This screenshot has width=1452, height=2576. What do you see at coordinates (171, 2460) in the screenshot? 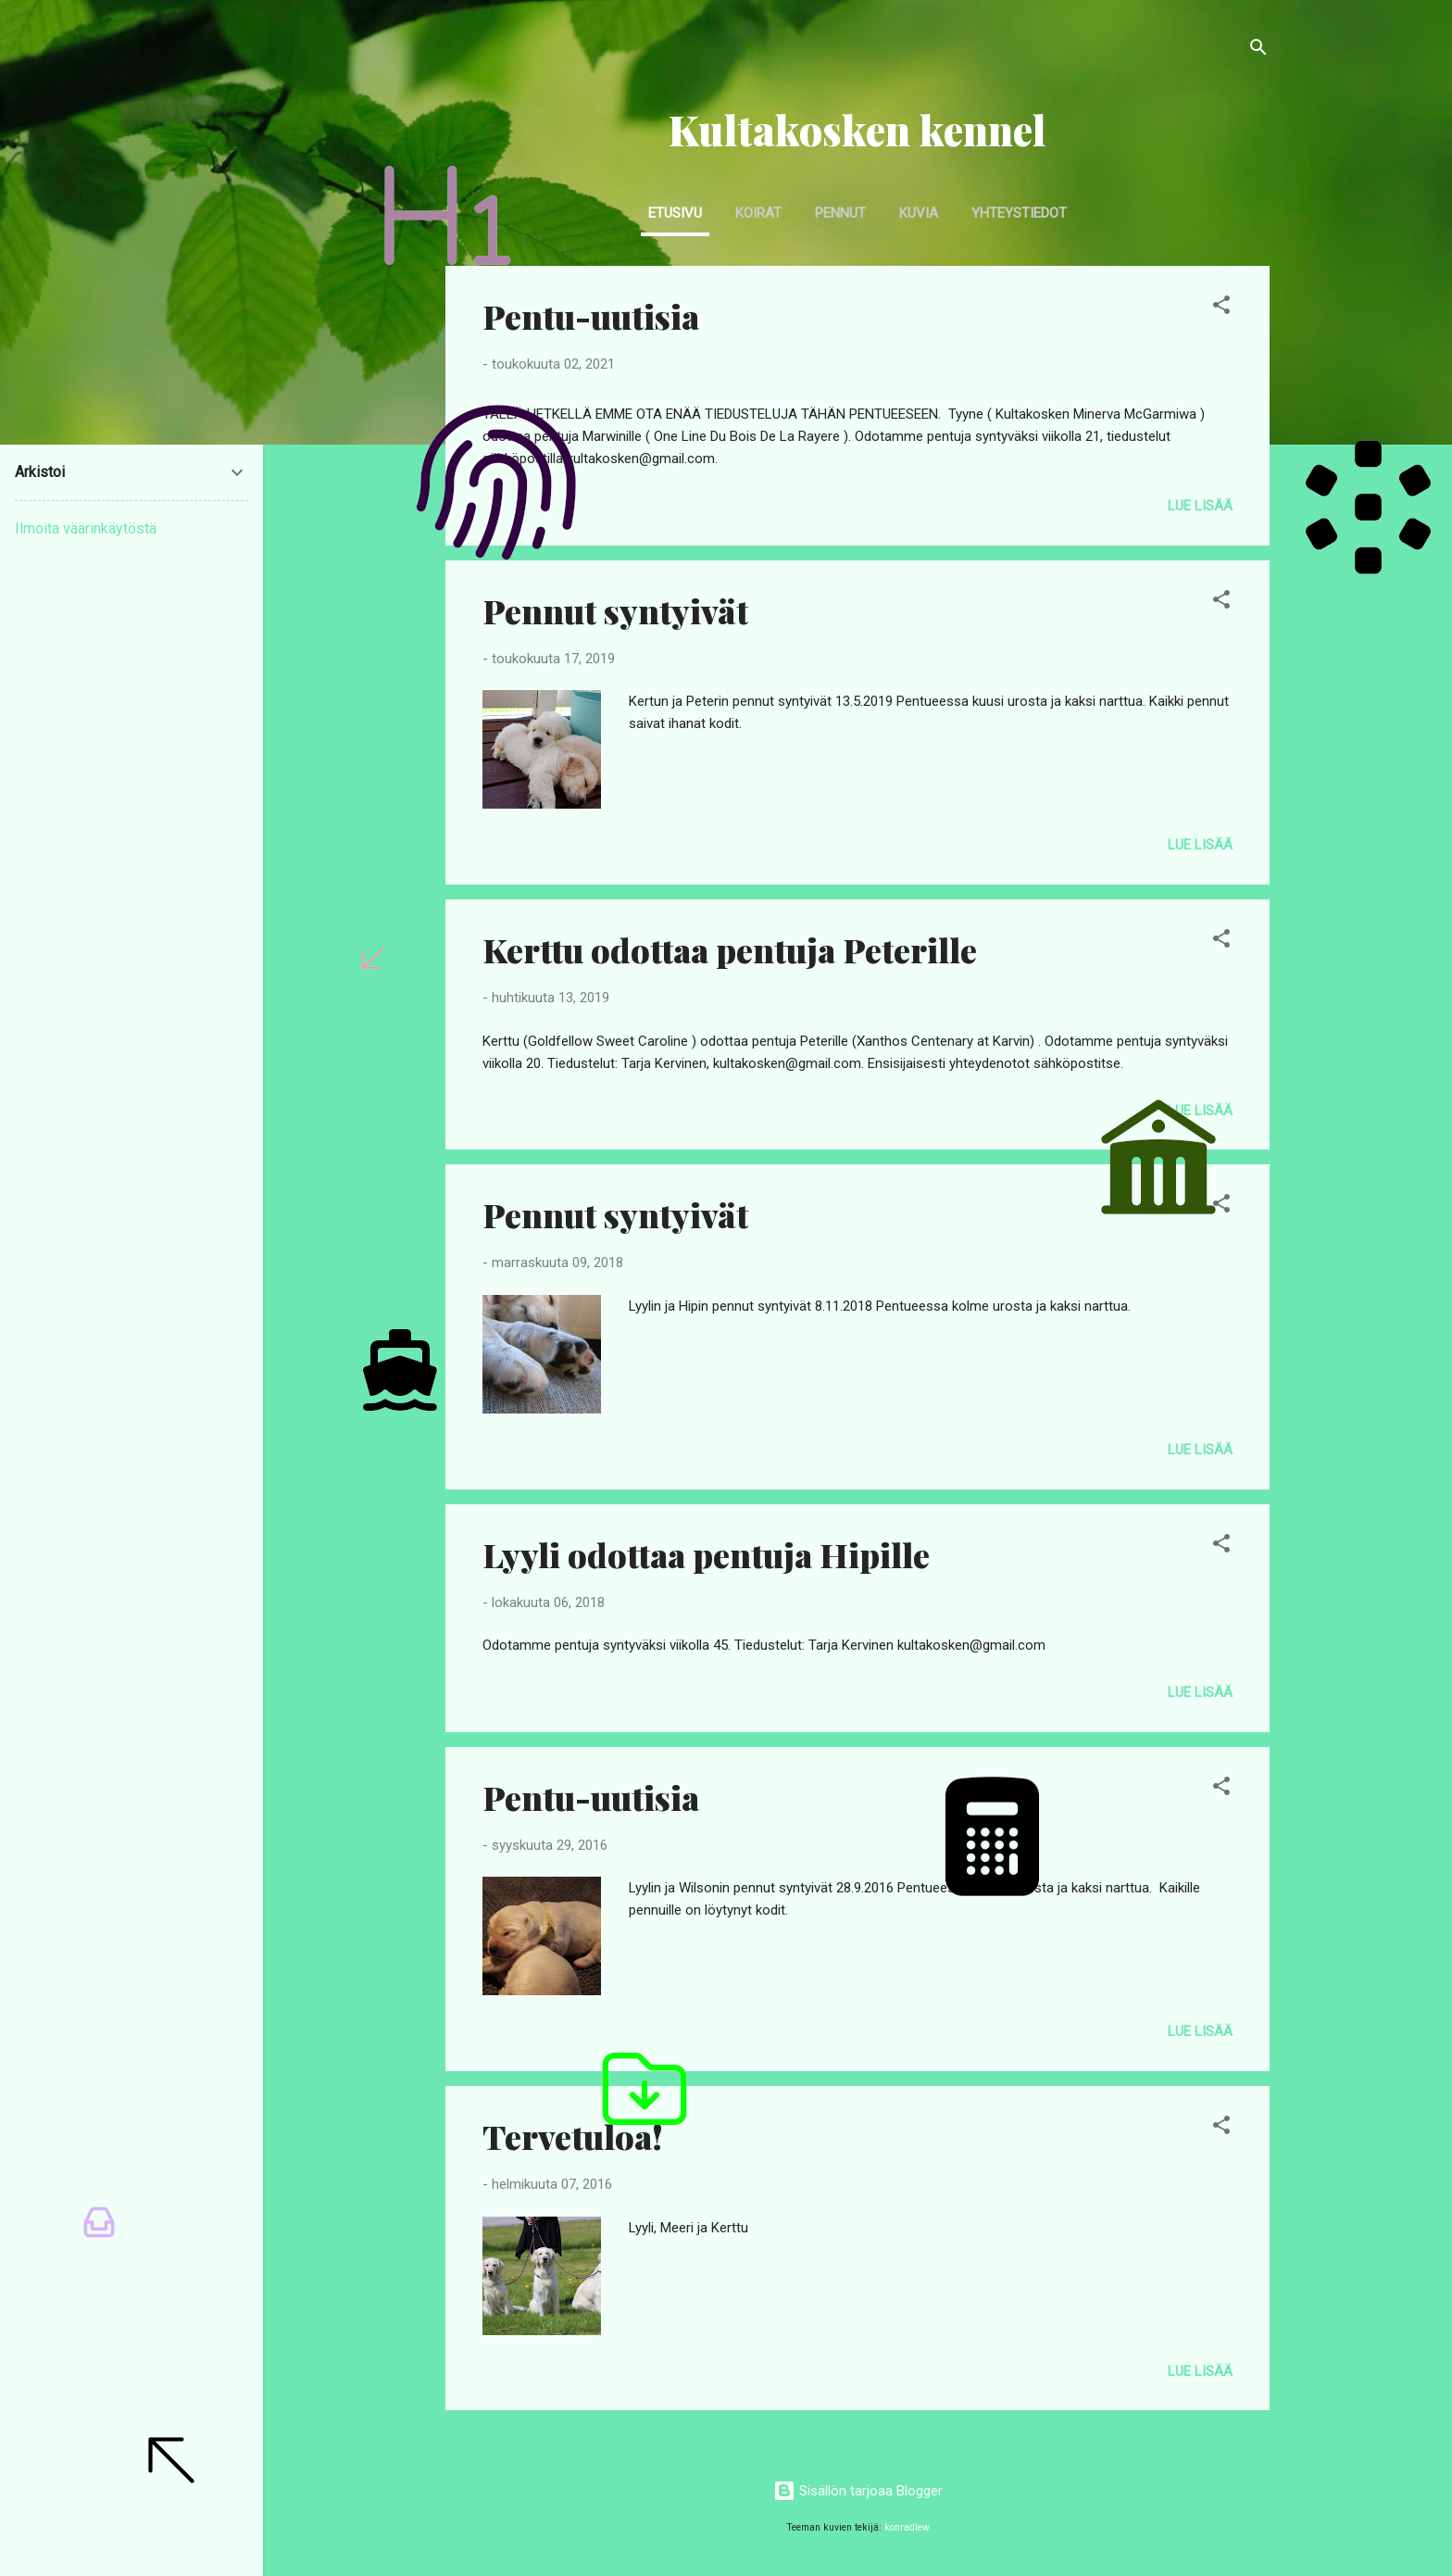
I see `navigate back to previous screen` at bounding box center [171, 2460].